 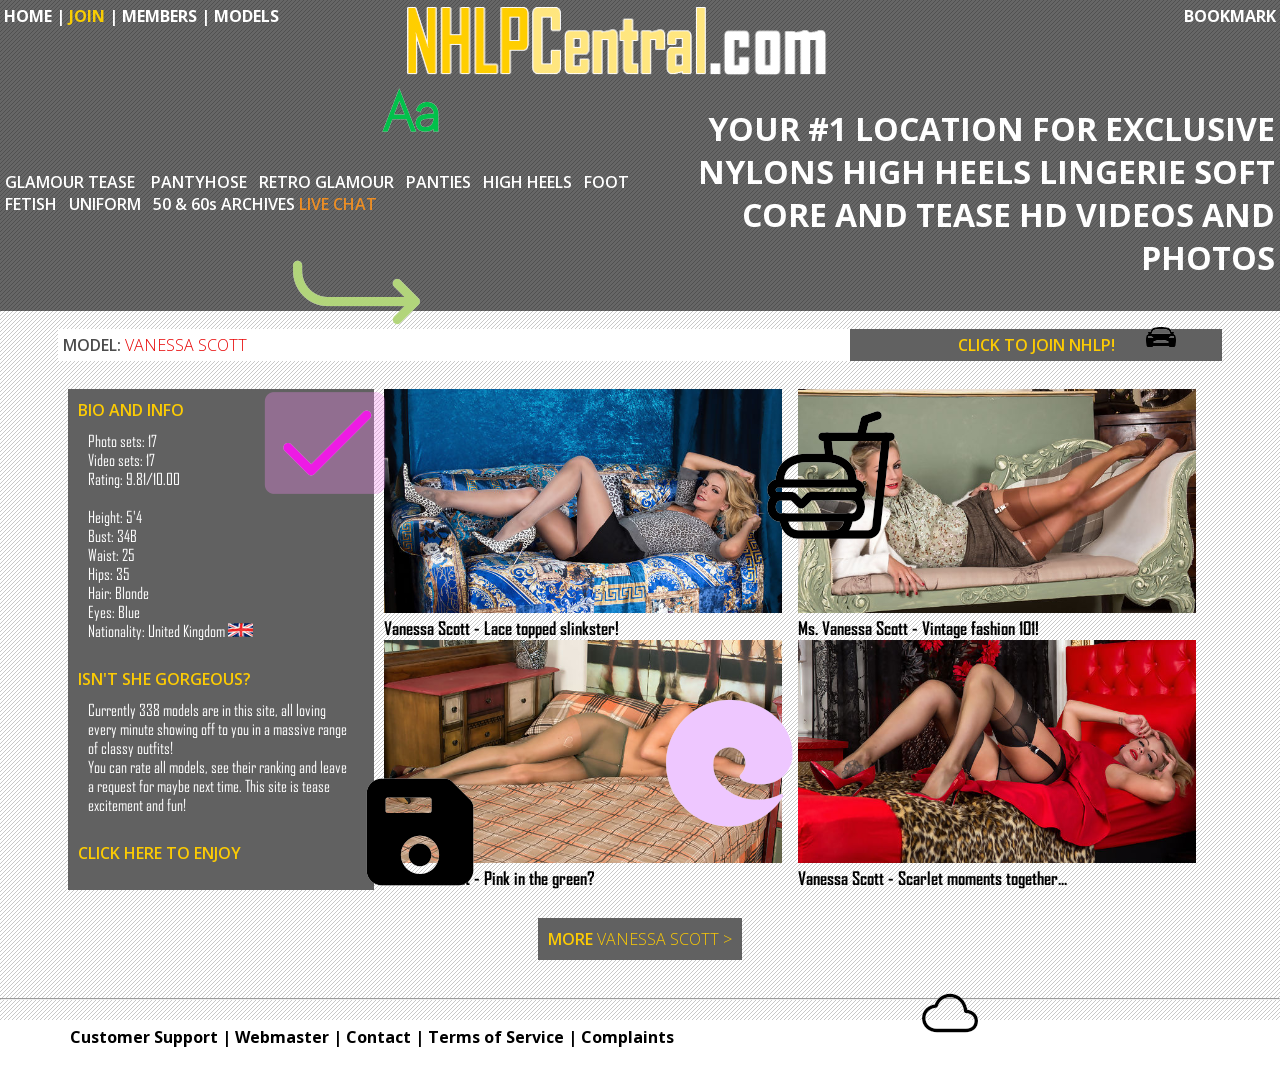 I want to click on confirm or submit an action, so click(x=325, y=443).